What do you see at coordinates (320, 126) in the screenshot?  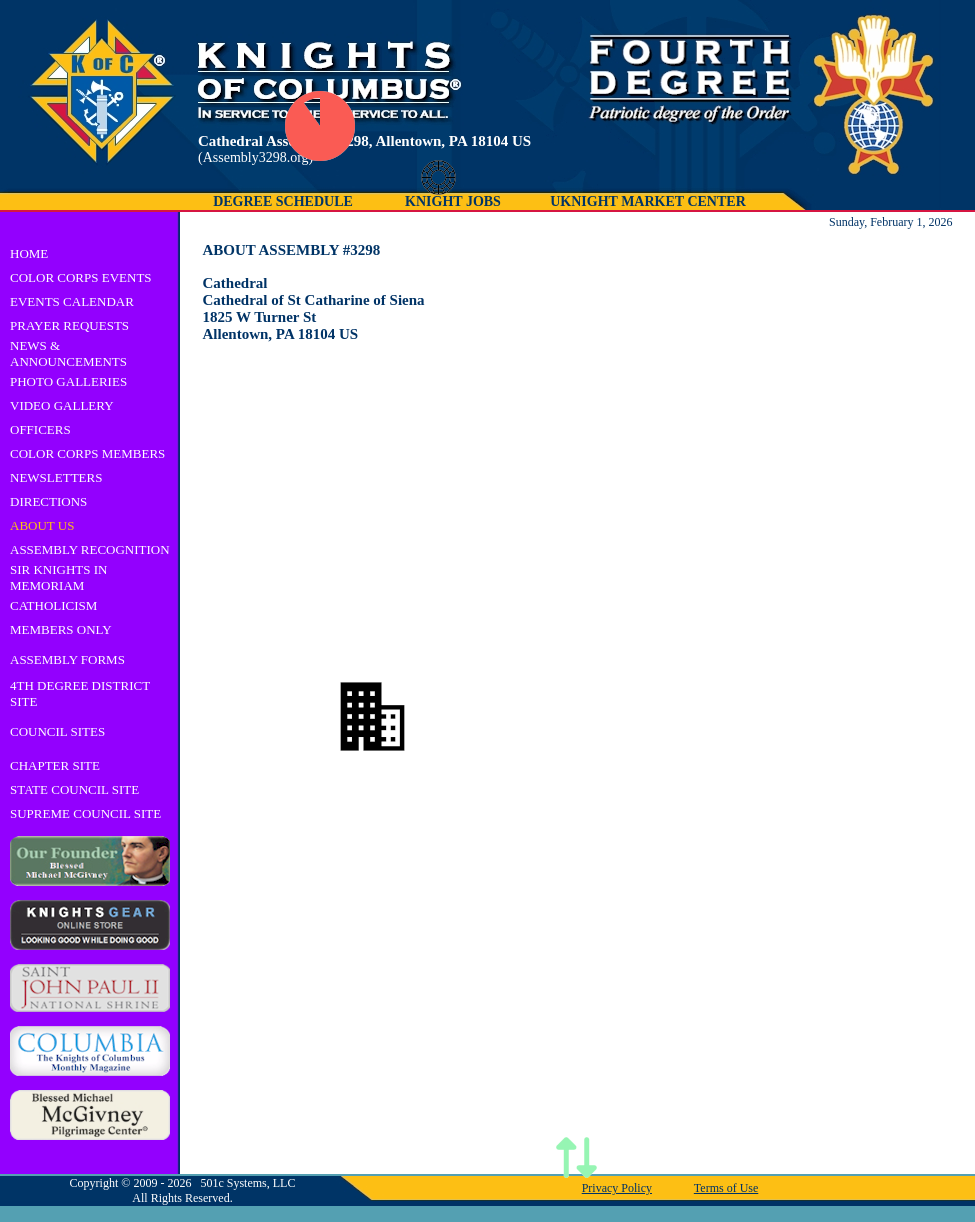 I see `indicates 90% progress or completion` at bounding box center [320, 126].